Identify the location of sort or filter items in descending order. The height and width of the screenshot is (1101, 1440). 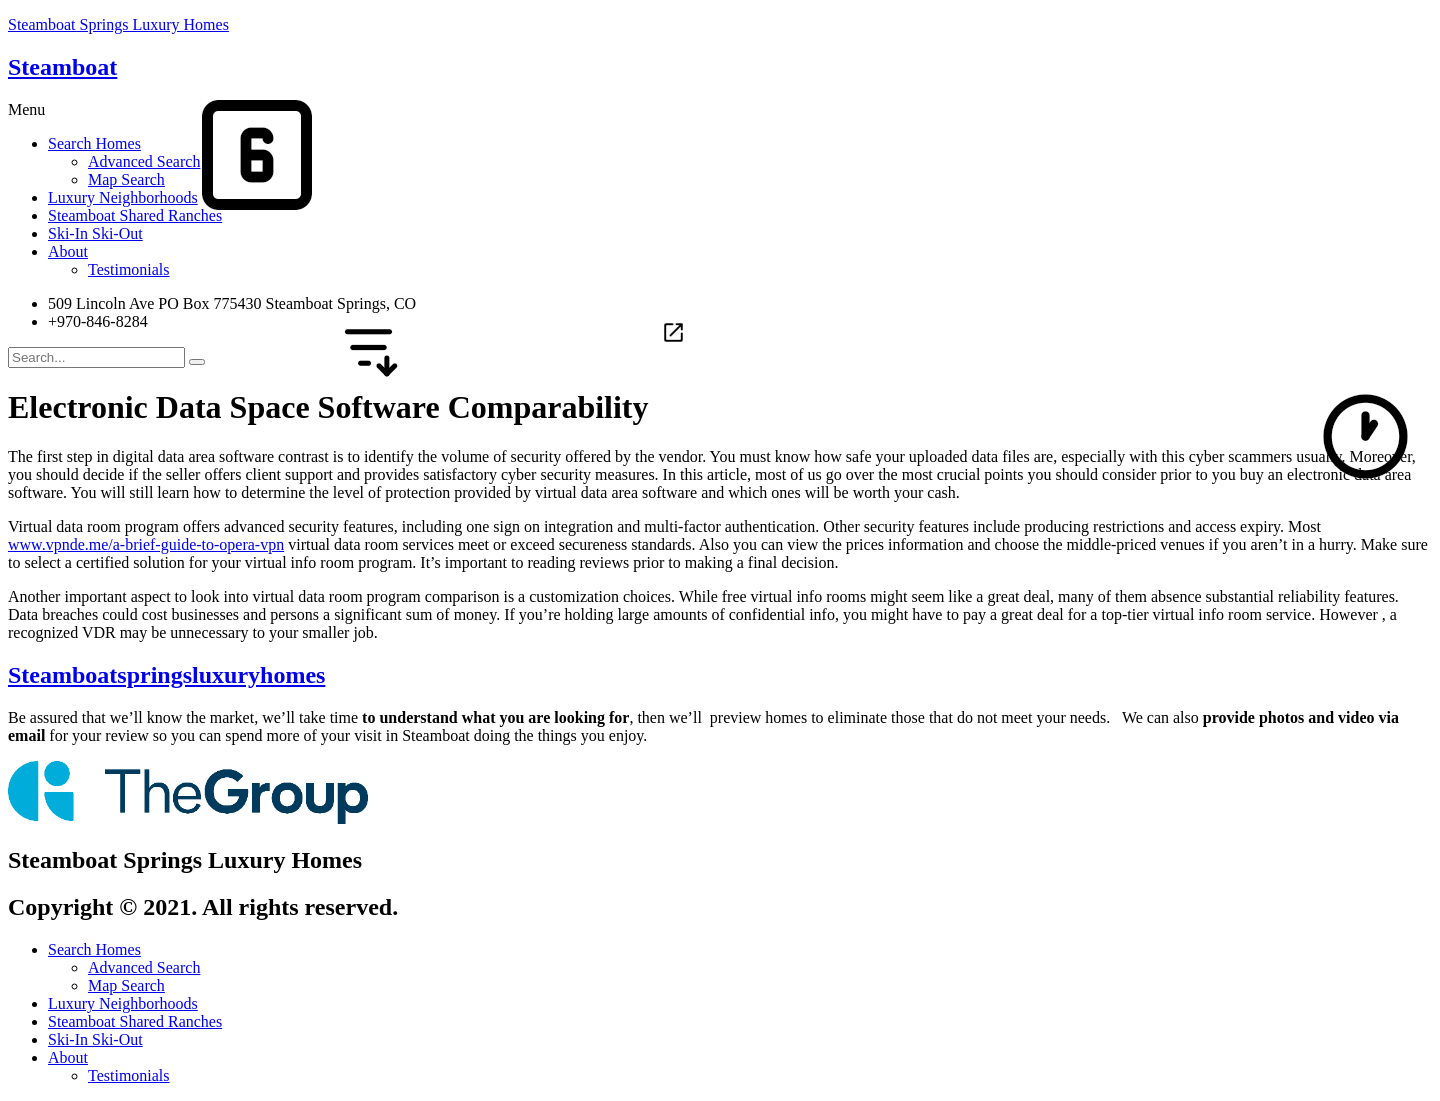
(368, 347).